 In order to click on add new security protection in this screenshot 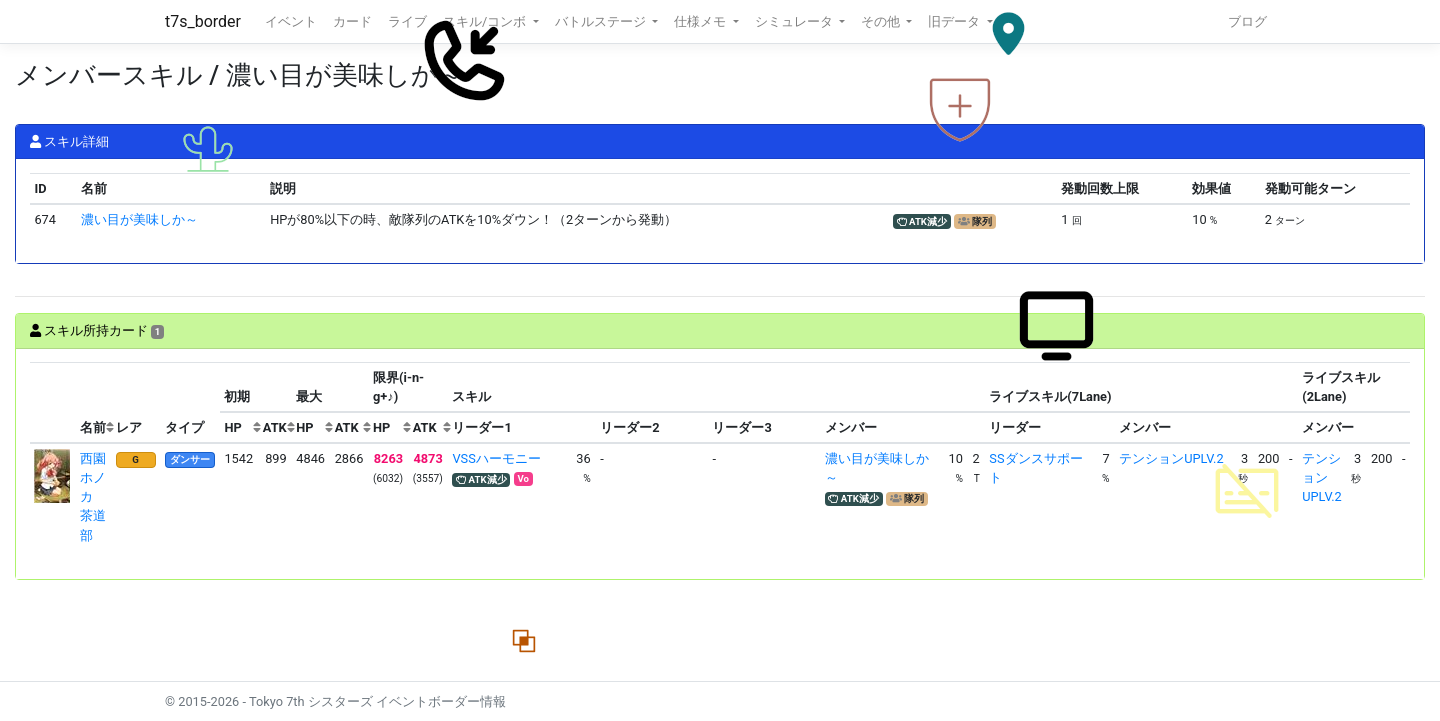, I will do `click(960, 106)`.